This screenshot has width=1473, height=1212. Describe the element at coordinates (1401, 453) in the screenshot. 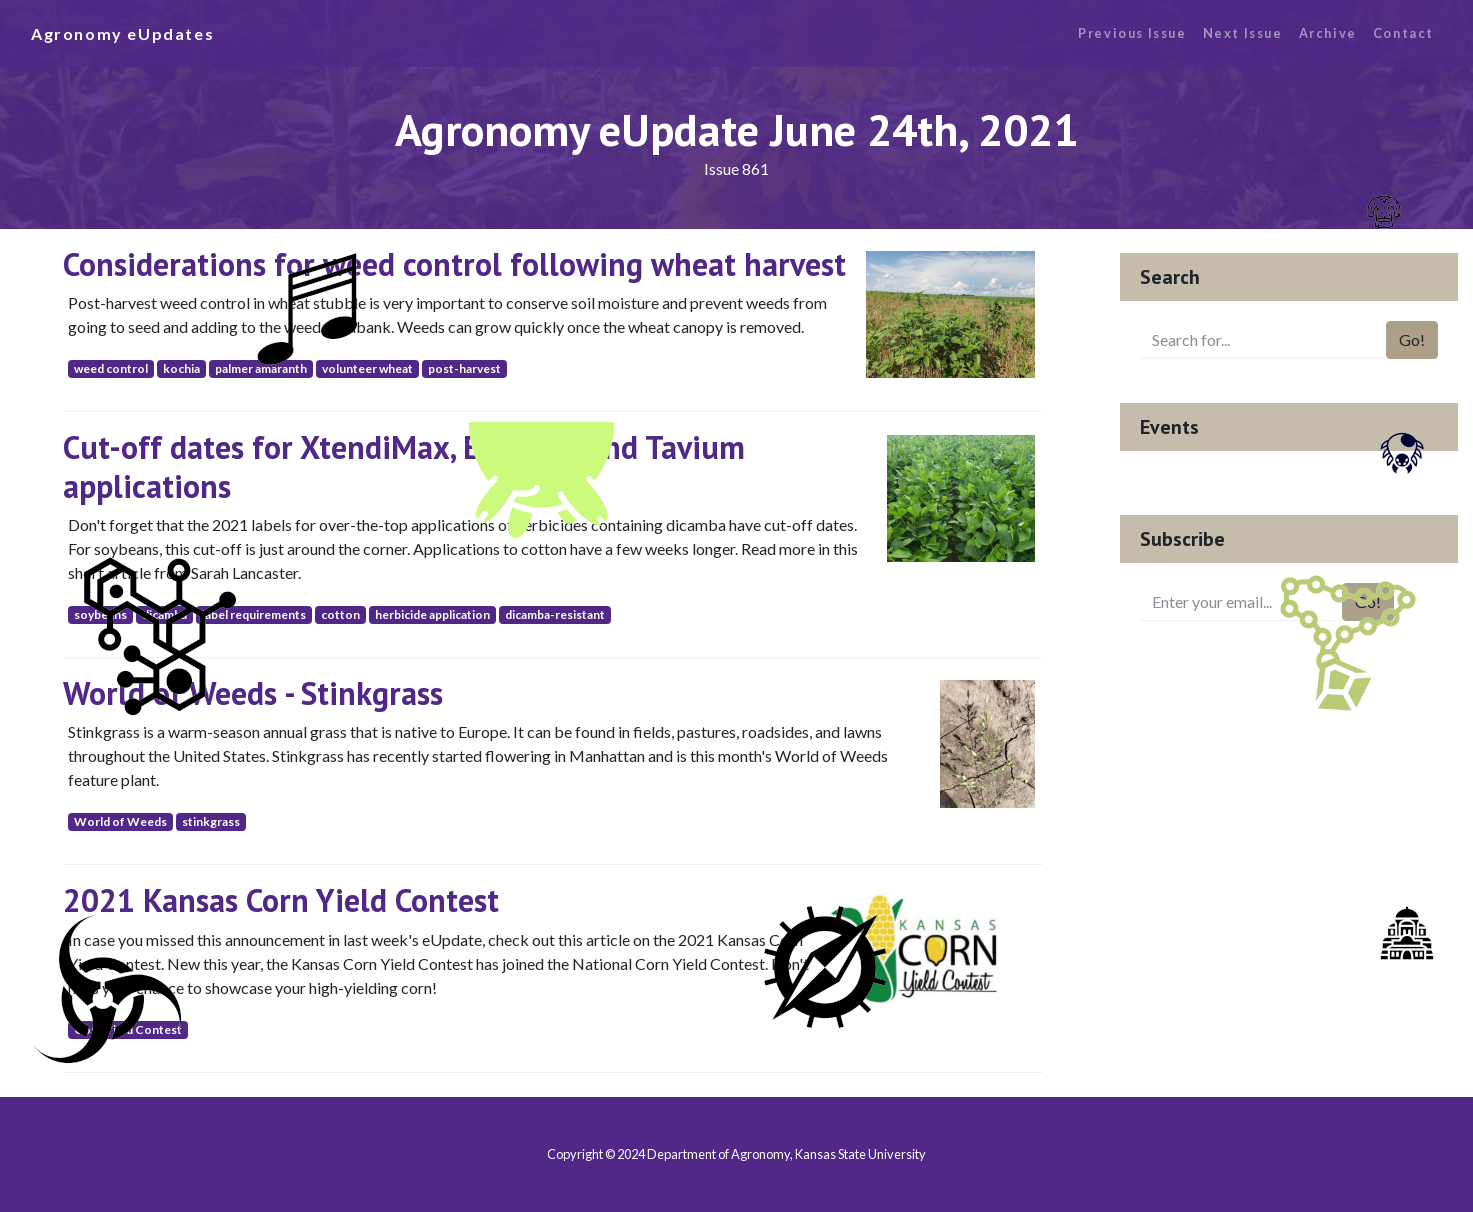

I see `indicates a tick or mite creature in a game context` at that location.